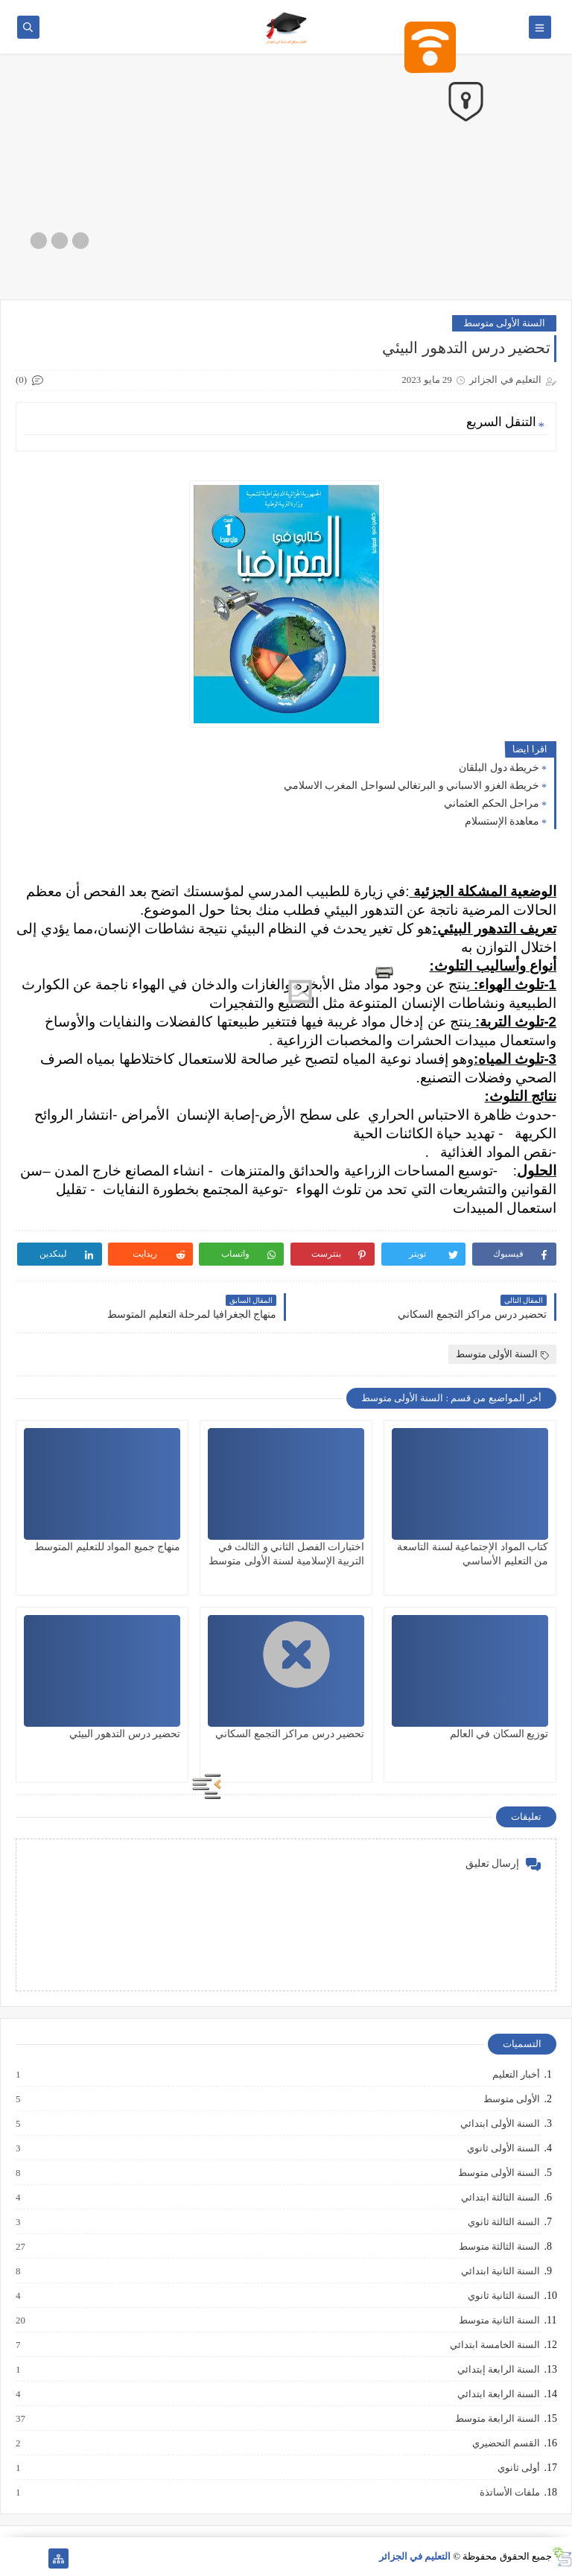 The height and width of the screenshot is (2576, 572). Describe the element at coordinates (384, 972) in the screenshot. I see `print the current document` at that location.